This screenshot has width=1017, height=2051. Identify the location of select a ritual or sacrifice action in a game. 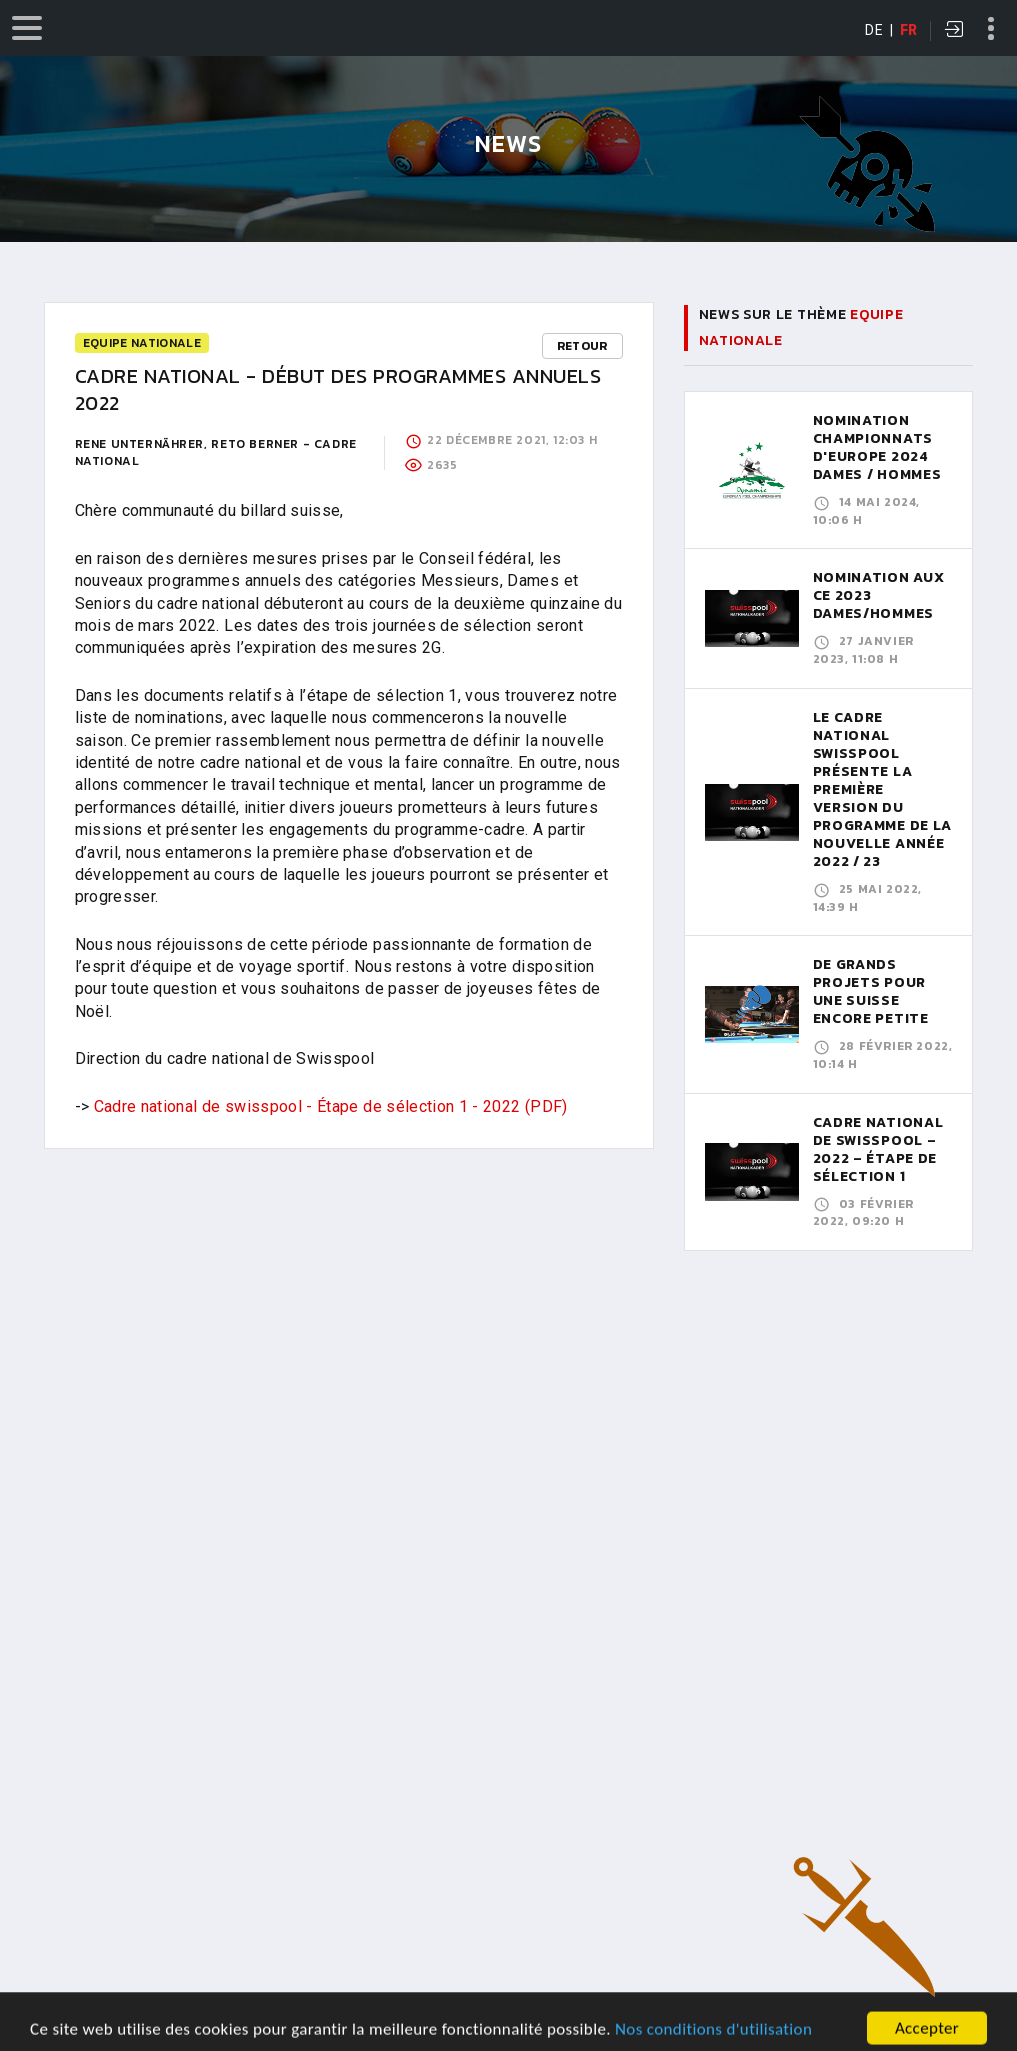
(864, 1927).